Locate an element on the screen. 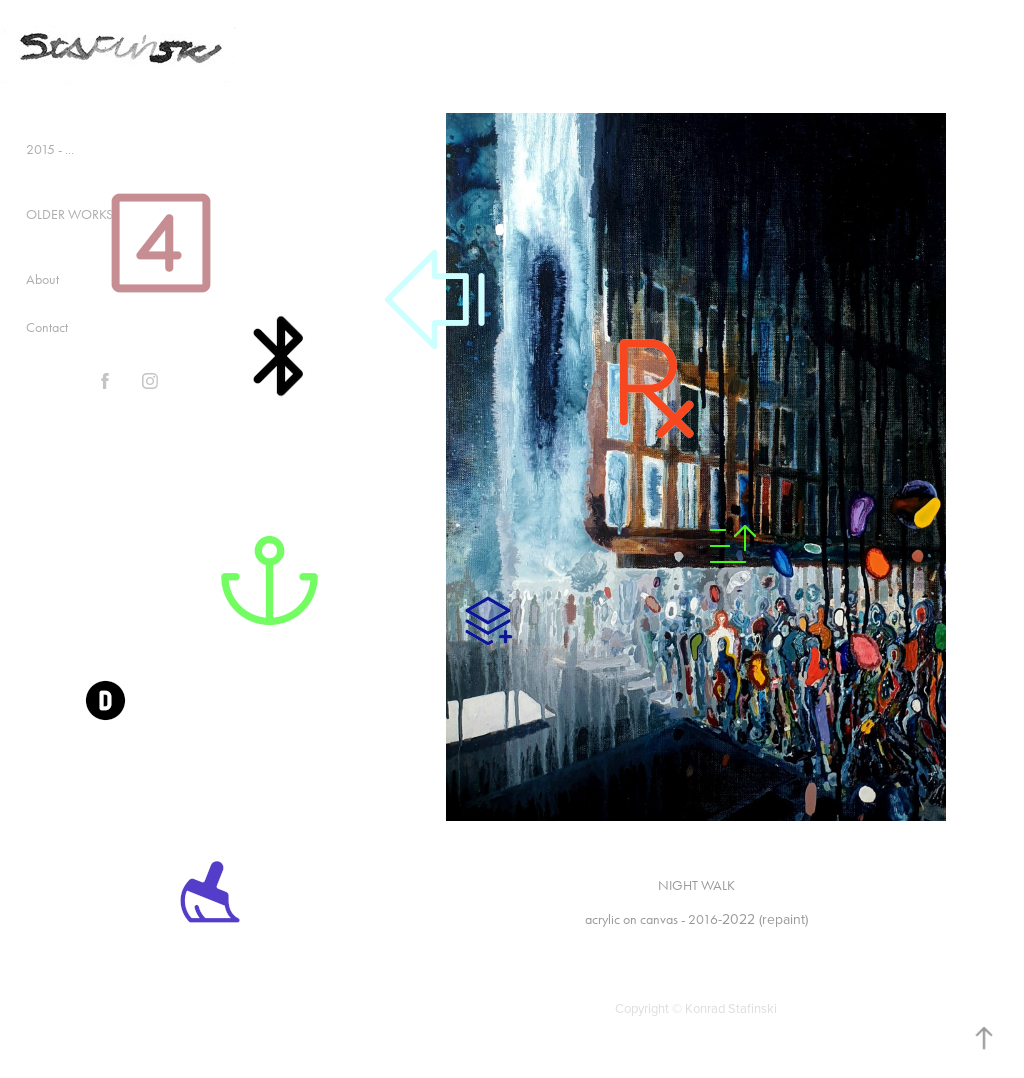 The width and height of the screenshot is (1024, 1078). view prescription details is located at coordinates (652, 388).